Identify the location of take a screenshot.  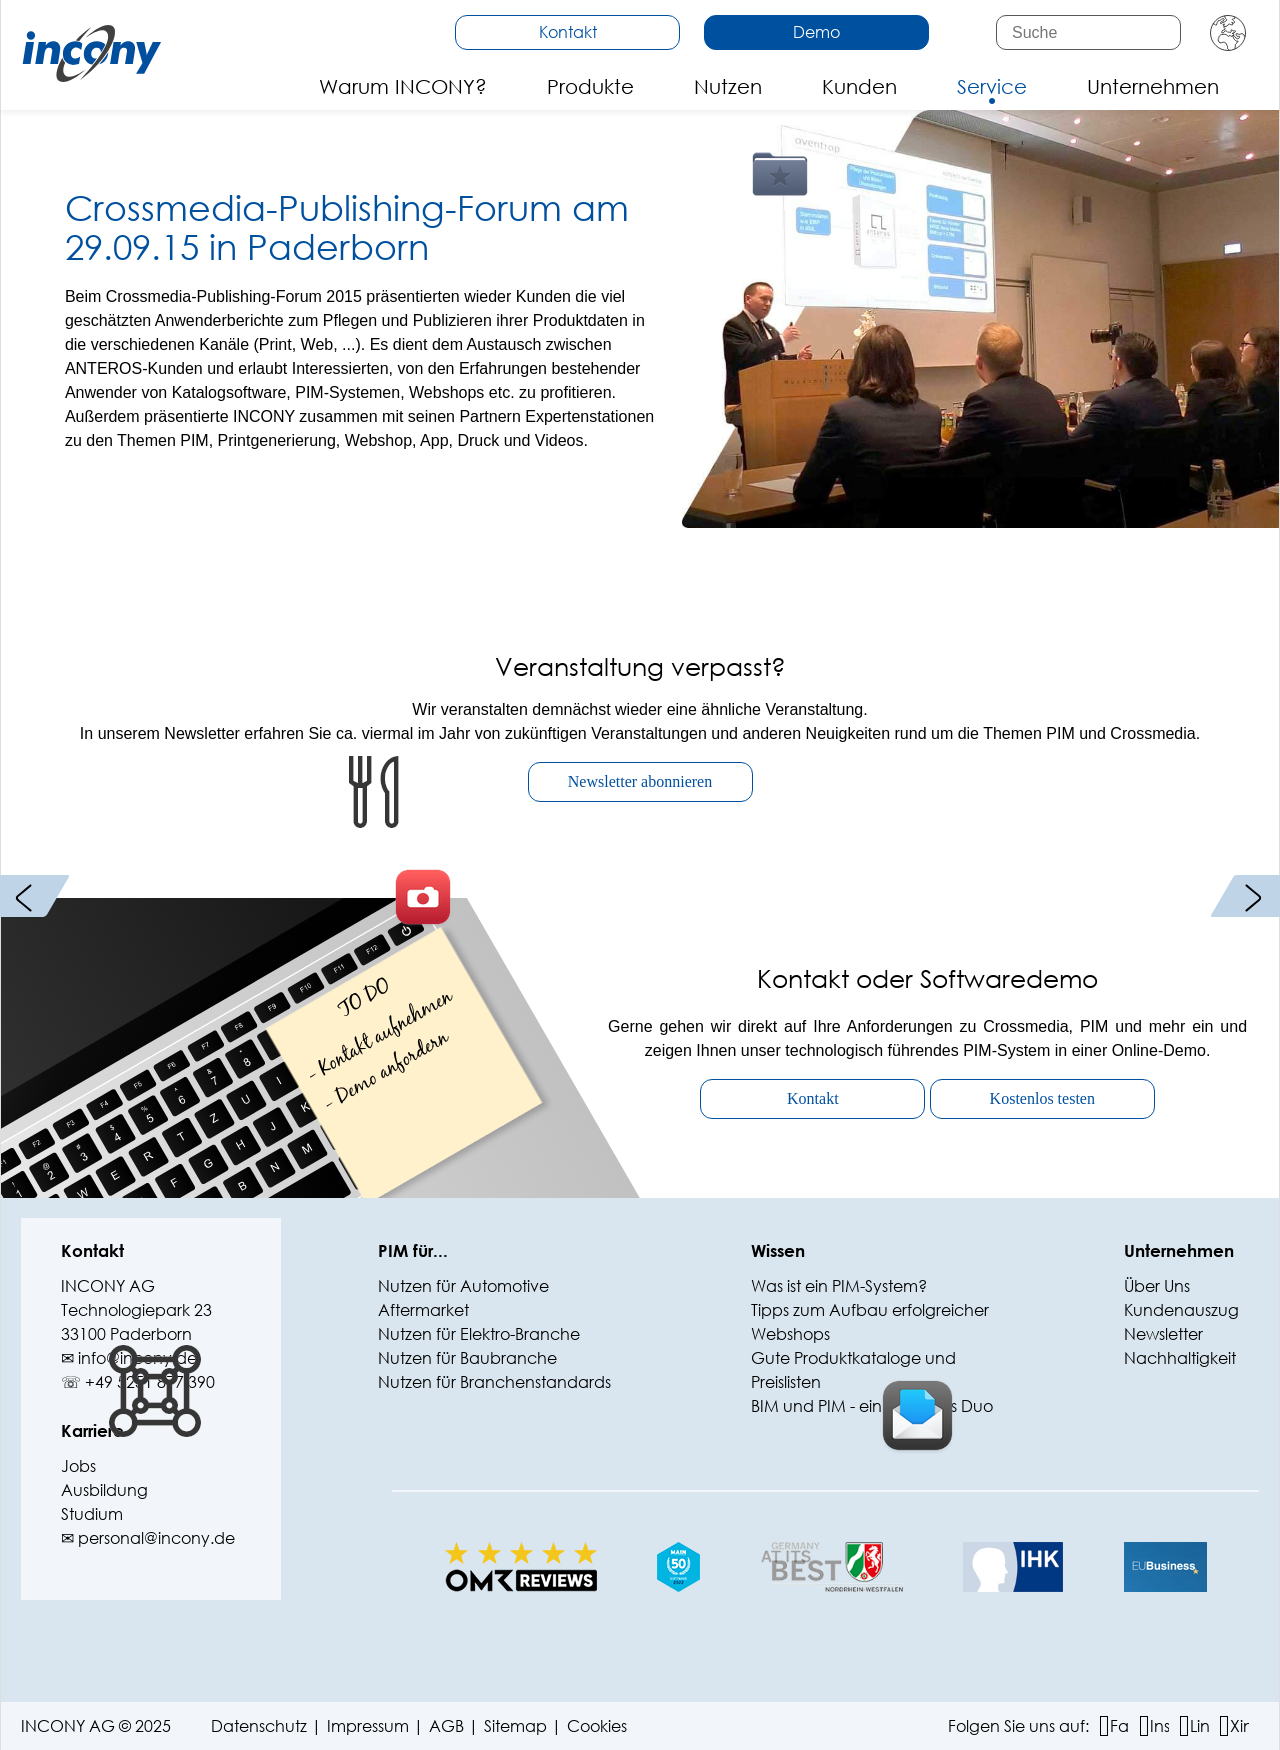
(423, 897).